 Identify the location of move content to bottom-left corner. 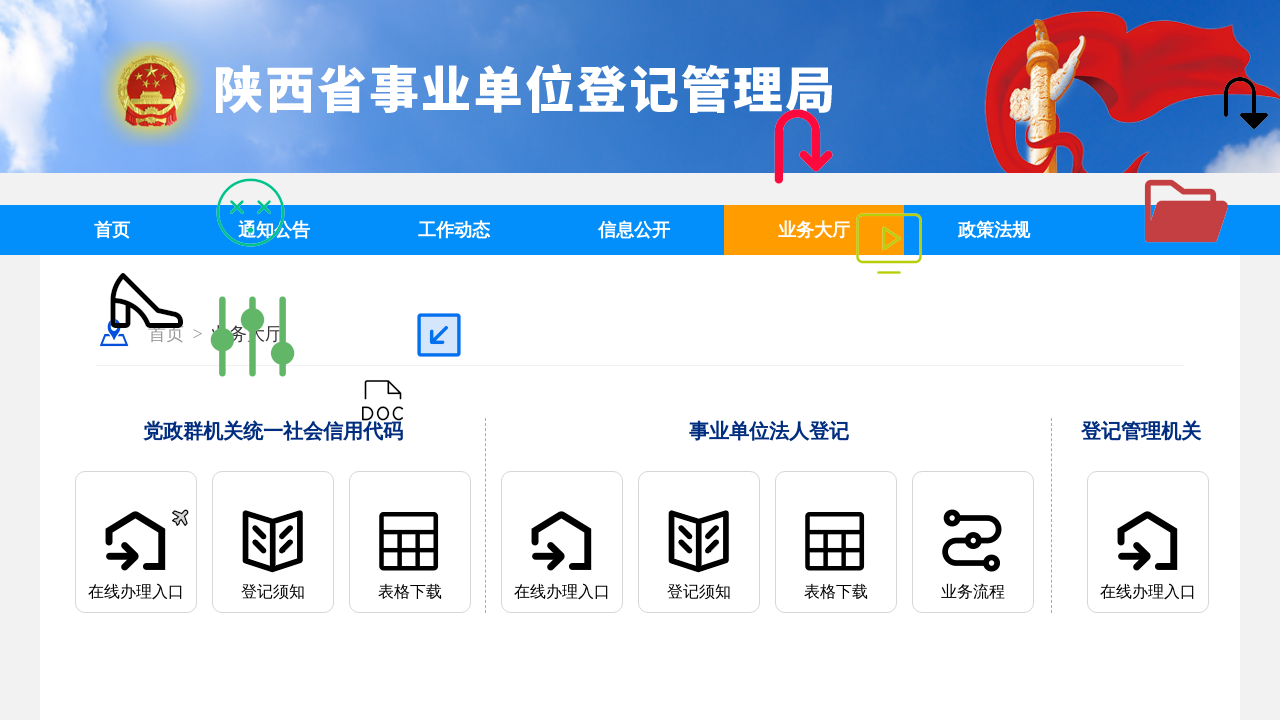
(439, 335).